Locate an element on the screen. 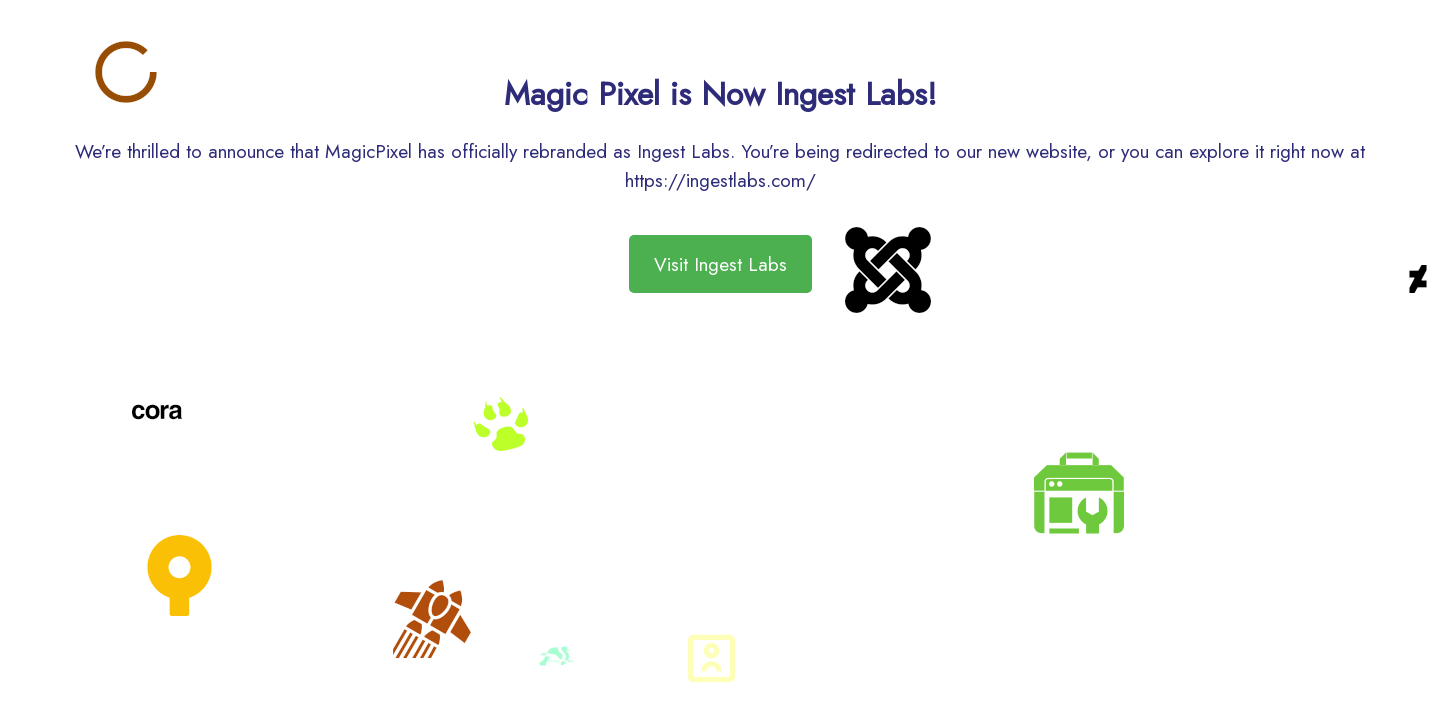 This screenshot has width=1440, height=720. jitpack package repository logo is located at coordinates (432, 619).